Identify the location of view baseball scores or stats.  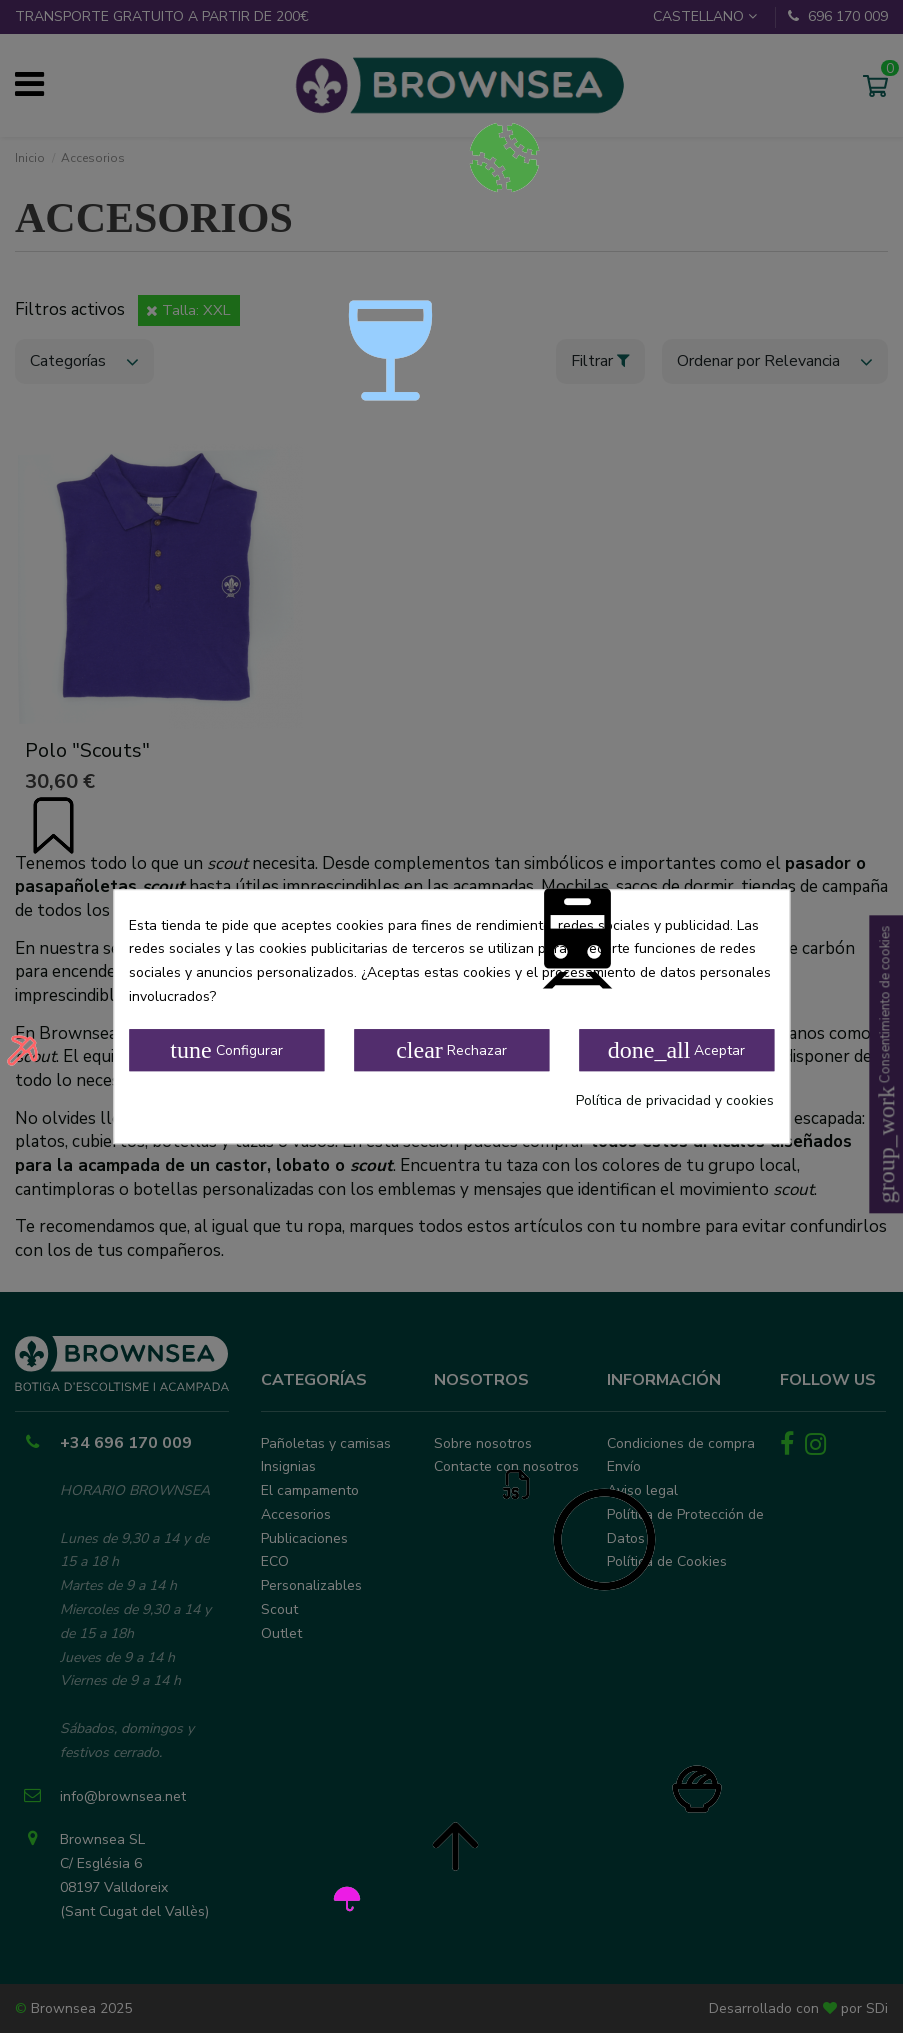
(504, 157).